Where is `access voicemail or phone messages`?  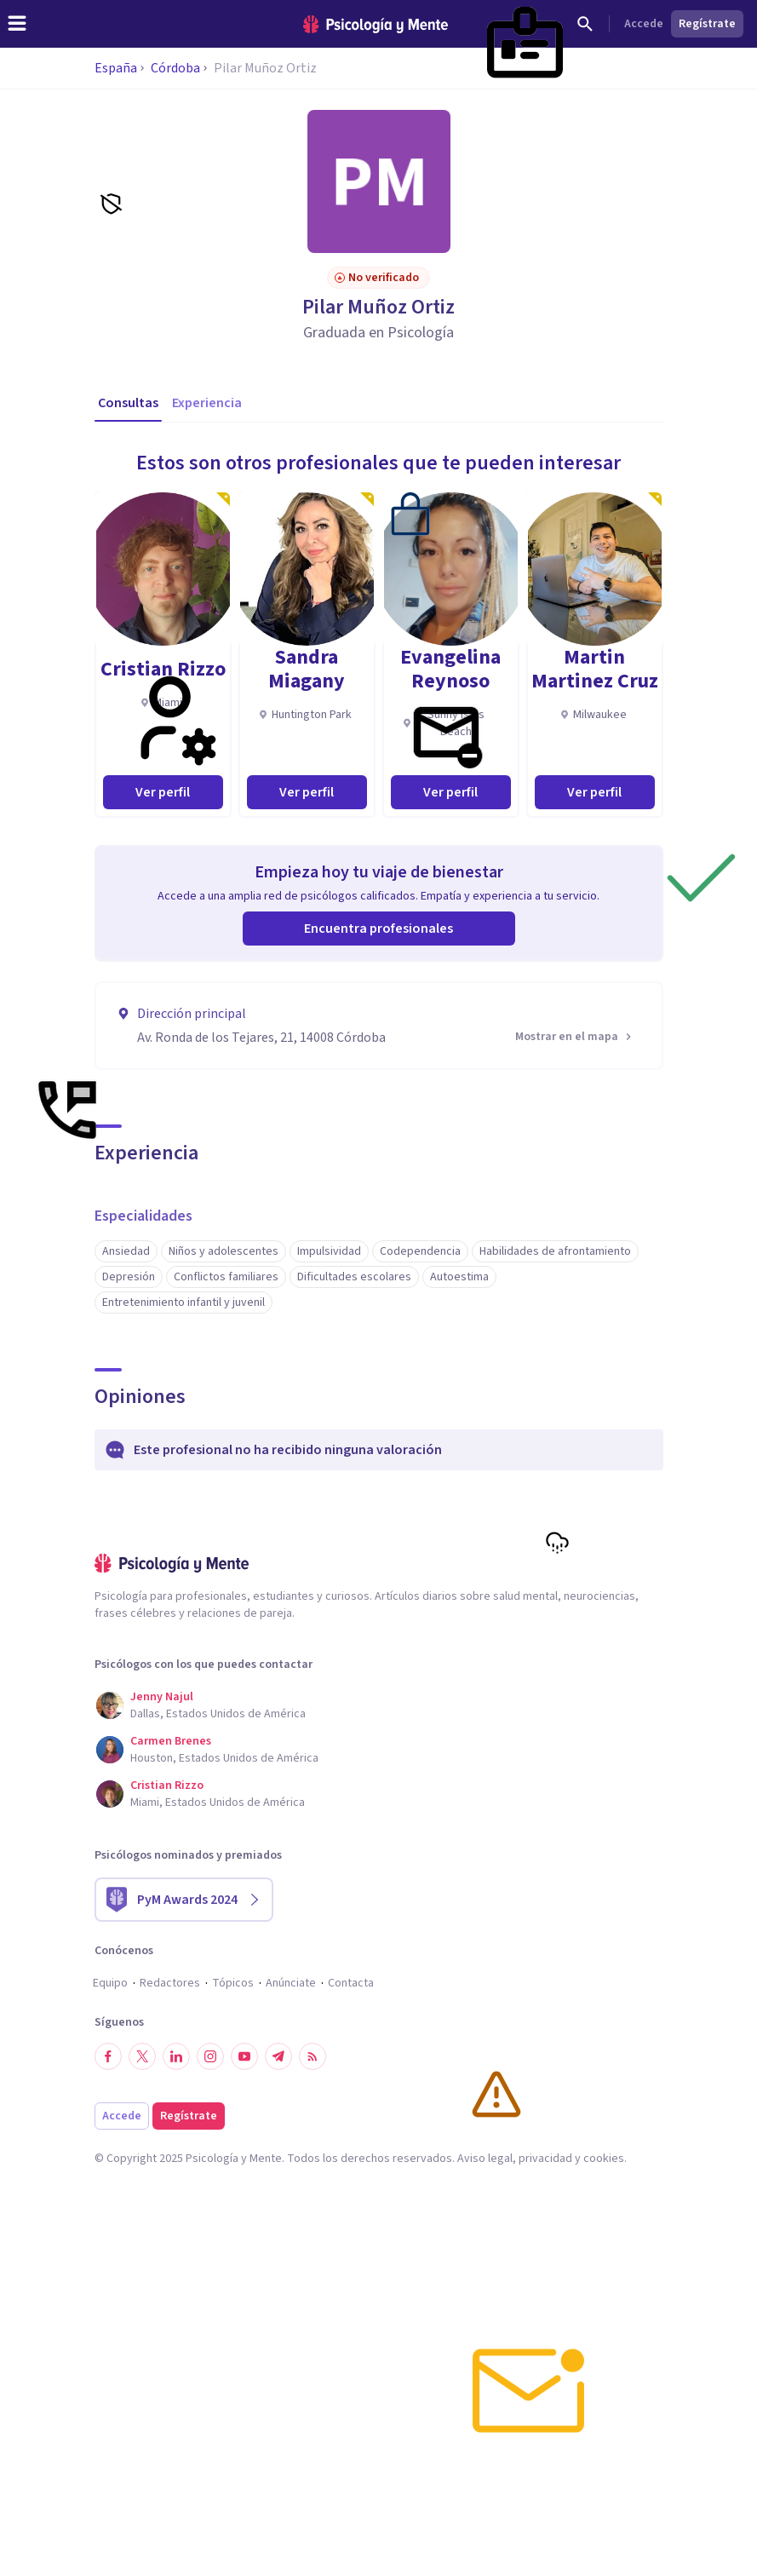
access voicemail or phone messages is located at coordinates (67, 1110).